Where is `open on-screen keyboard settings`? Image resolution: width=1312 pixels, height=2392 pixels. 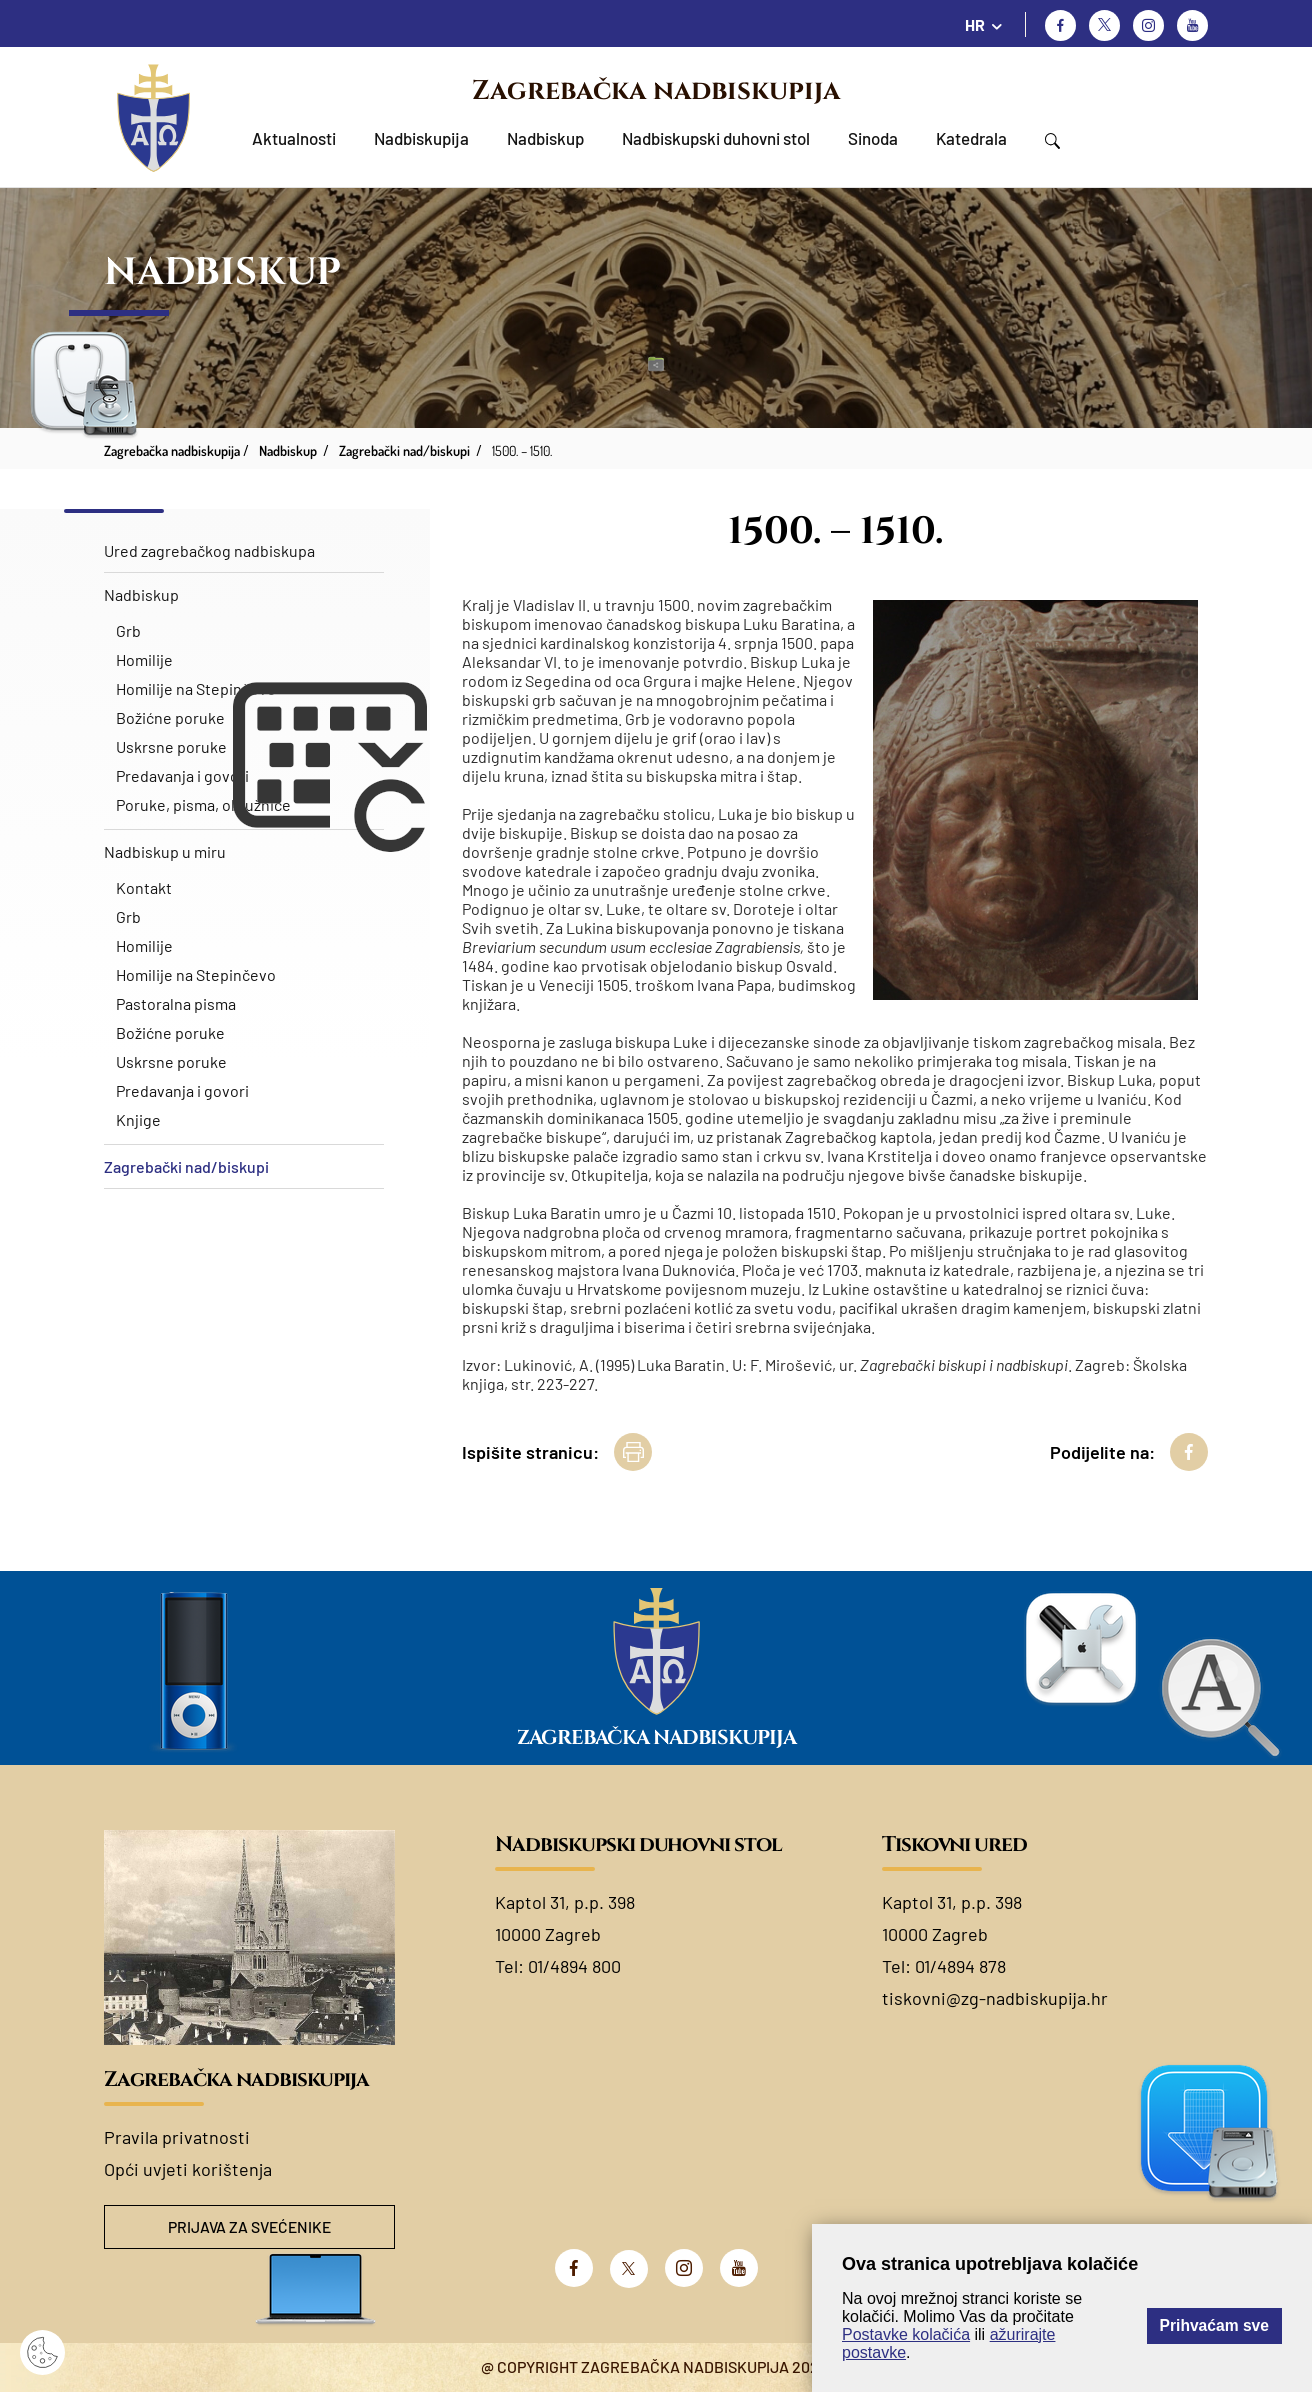
open on-screen keyboard settings is located at coordinates (330, 755).